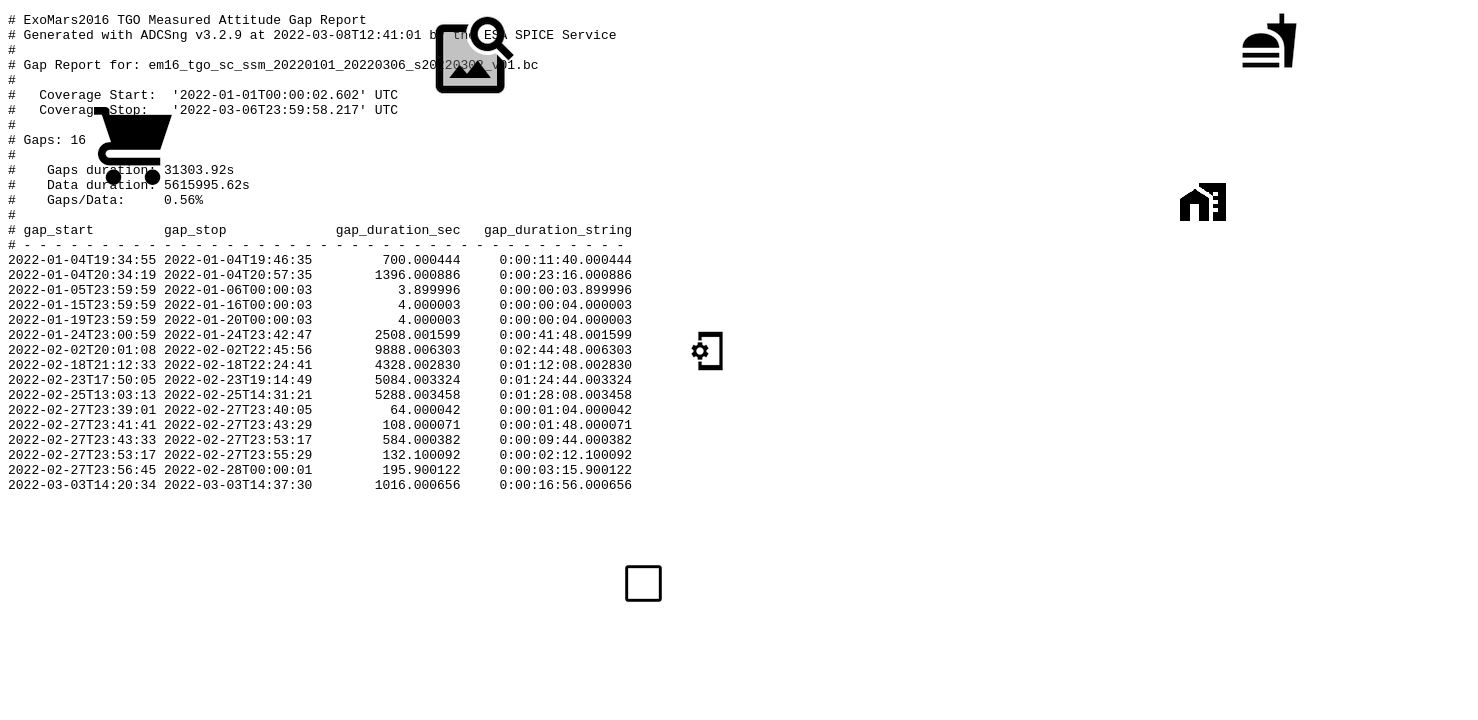 Image resolution: width=1478 pixels, height=720 pixels. What do you see at coordinates (707, 351) in the screenshot?
I see `configure device pairing settings` at bounding box center [707, 351].